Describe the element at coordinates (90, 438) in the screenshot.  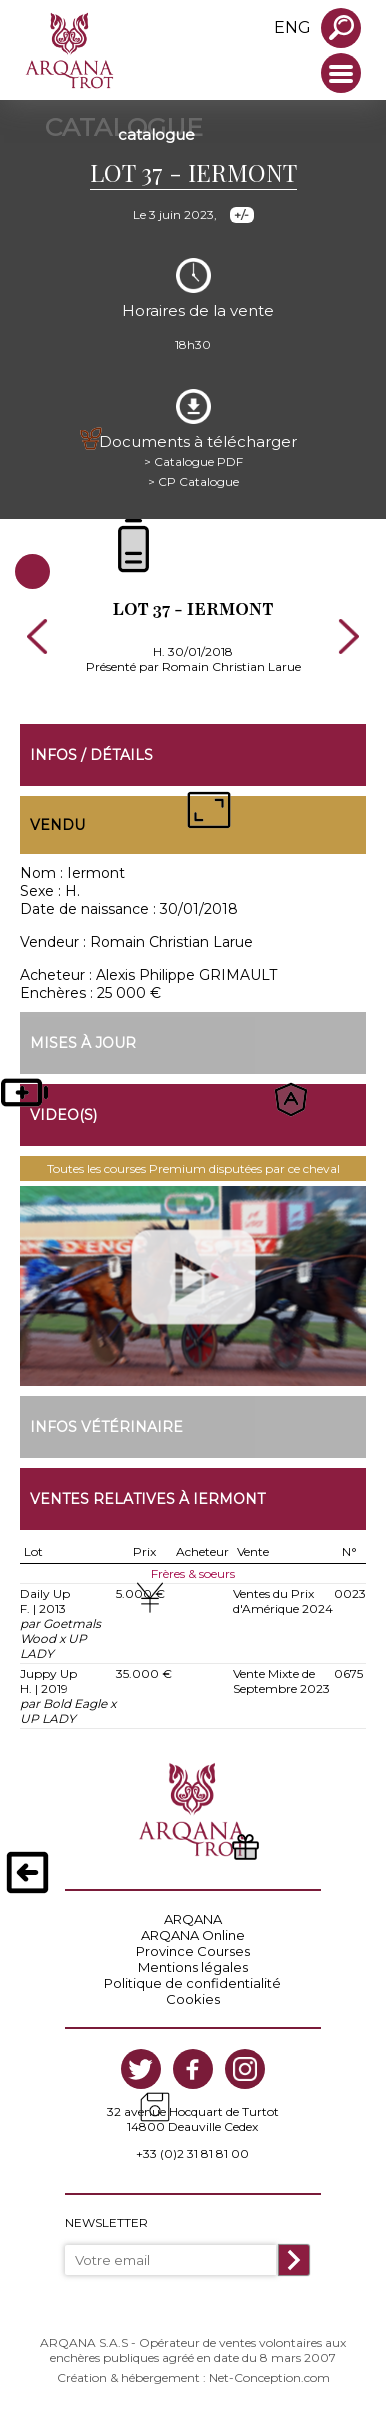
I see `access plant care or gardening features` at that location.